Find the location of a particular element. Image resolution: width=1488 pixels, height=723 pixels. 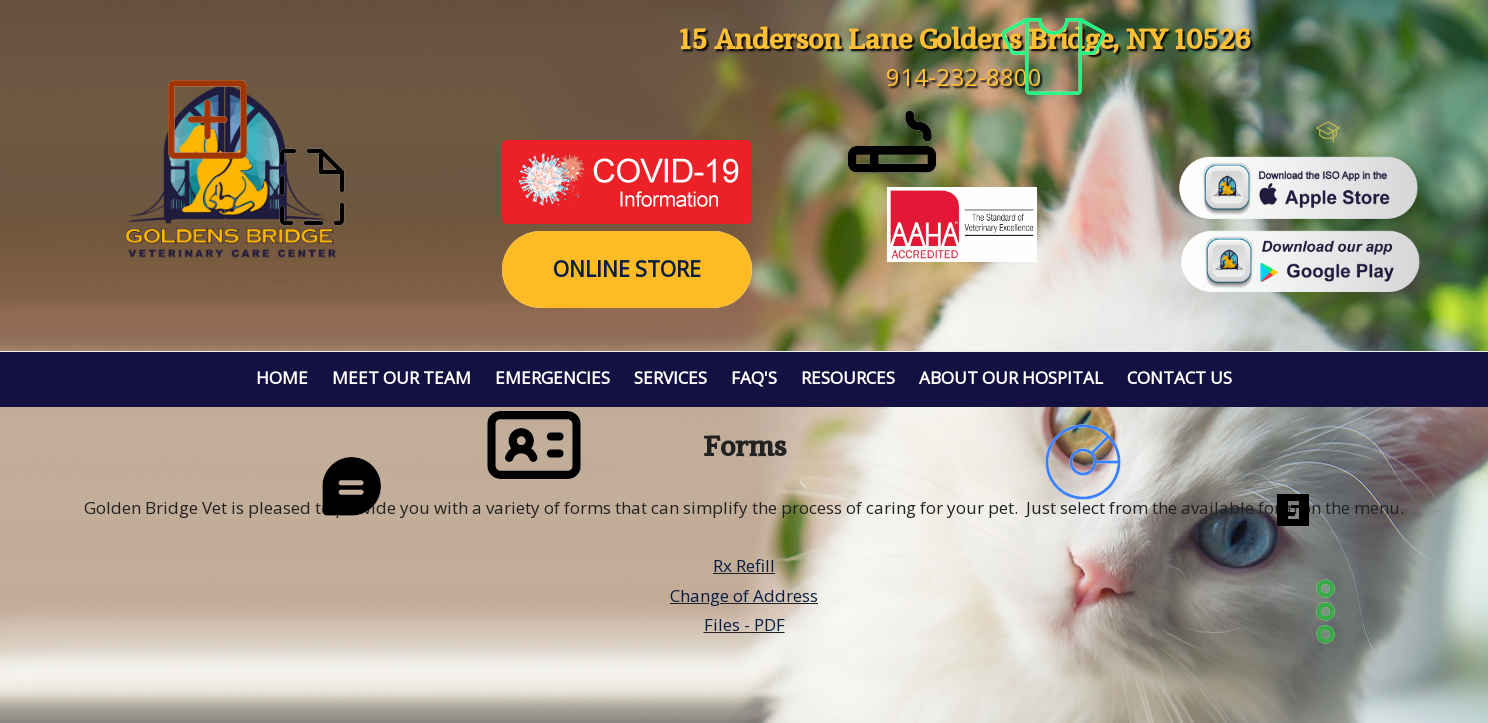

access education or learning features is located at coordinates (1328, 131).